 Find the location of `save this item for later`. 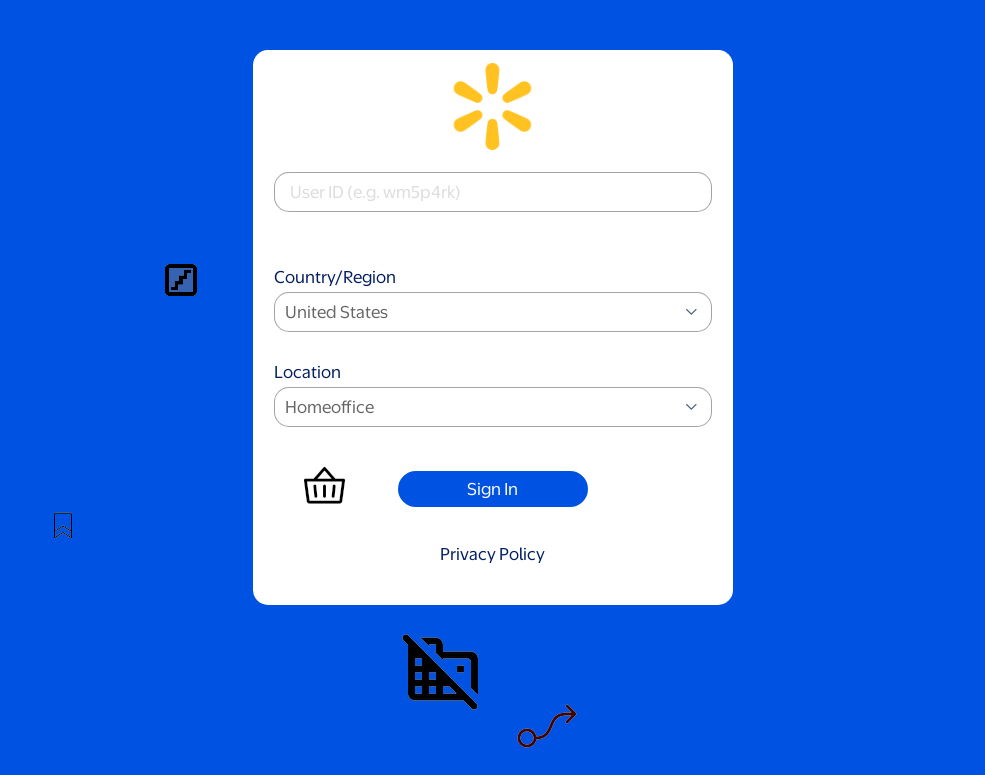

save this item for later is located at coordinates (63, 525).